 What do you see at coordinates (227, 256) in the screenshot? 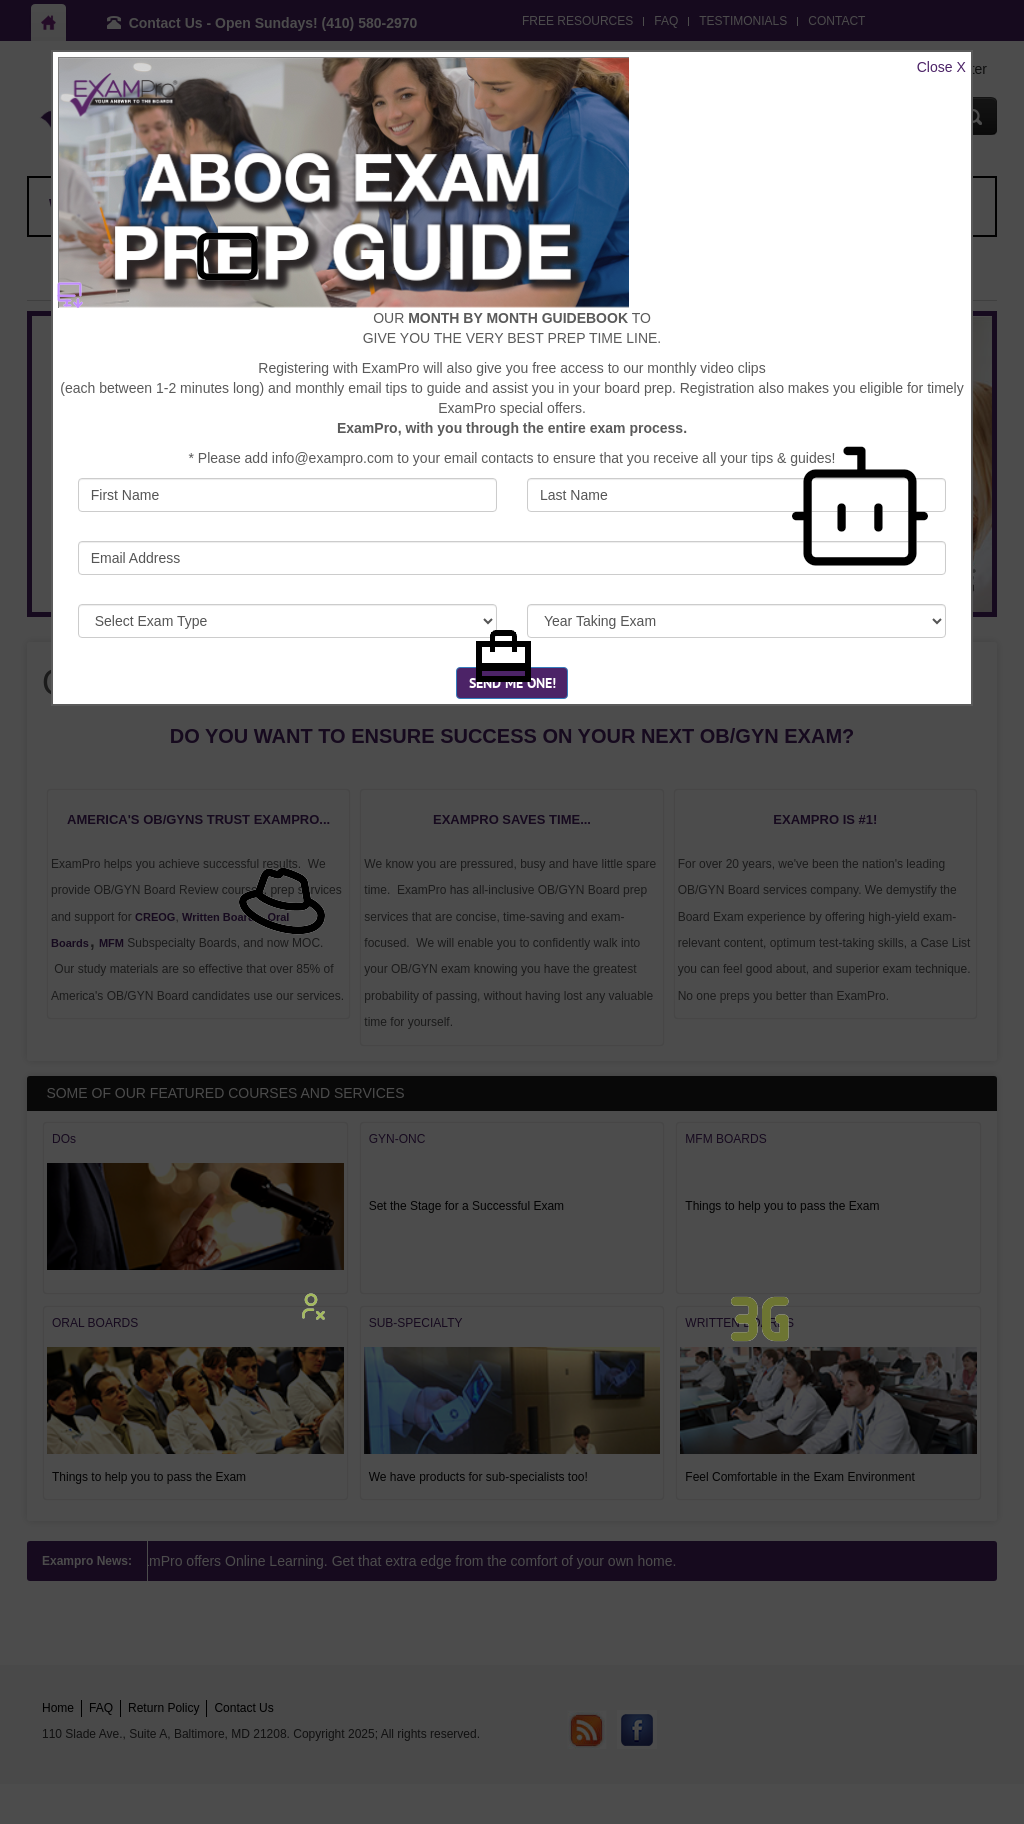
I see `switch to landscape orientation` at bounding box center [227, 256].